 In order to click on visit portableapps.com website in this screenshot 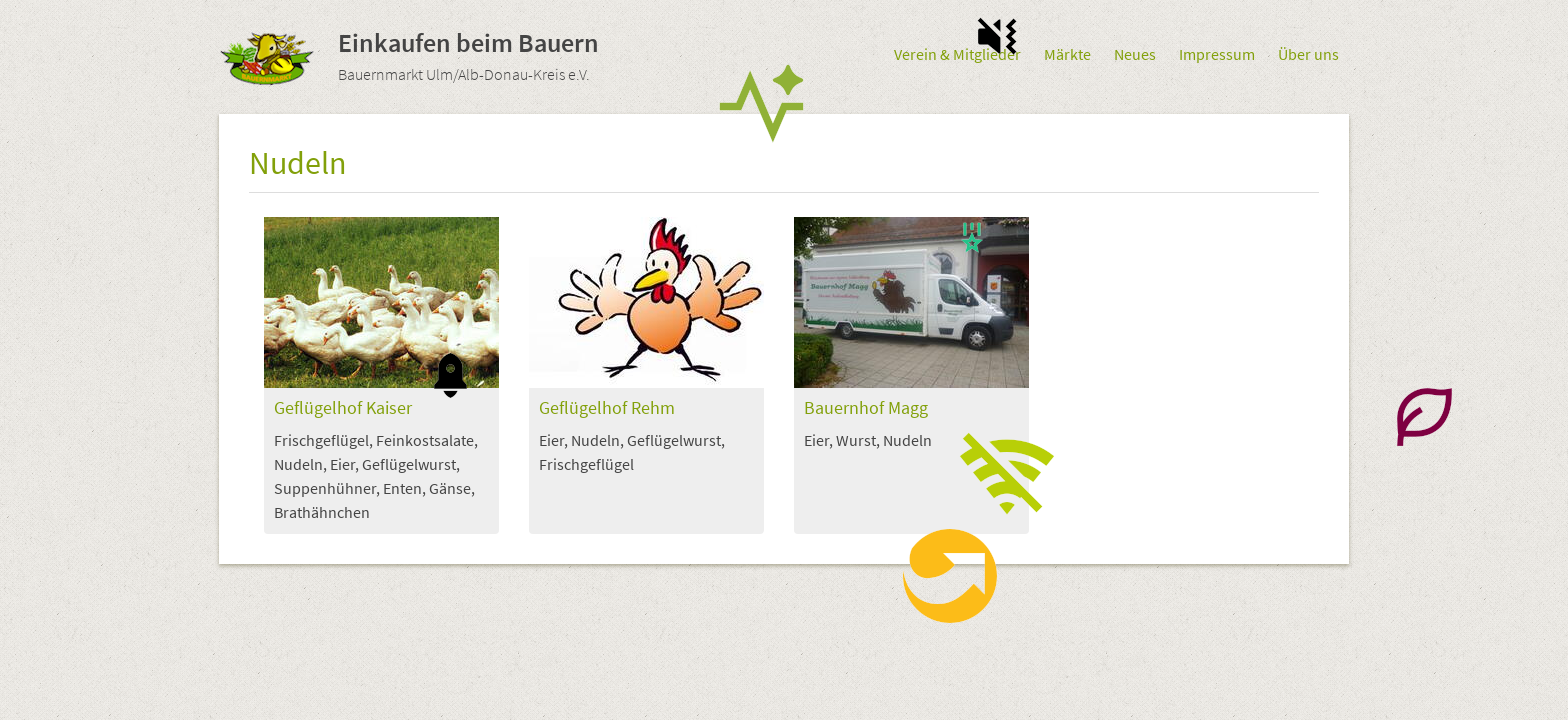, I will do `click(950, 576)`.